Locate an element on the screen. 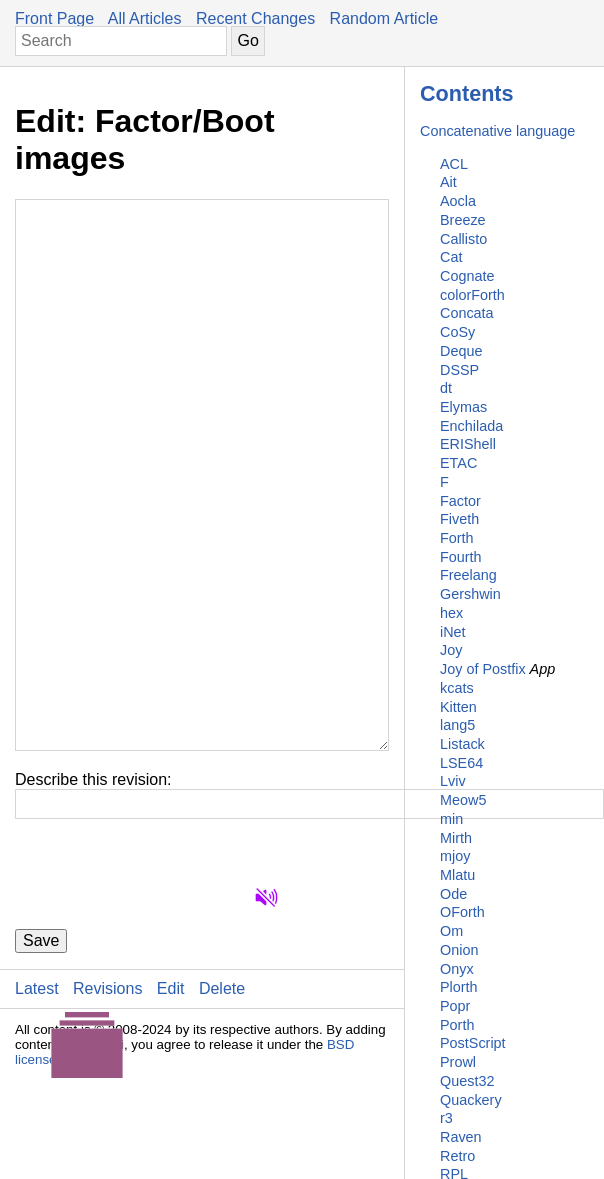 Image resolution: width=604 pixels, height=1179 pixels. view your photo albums is located at coordinates (87, 1045).